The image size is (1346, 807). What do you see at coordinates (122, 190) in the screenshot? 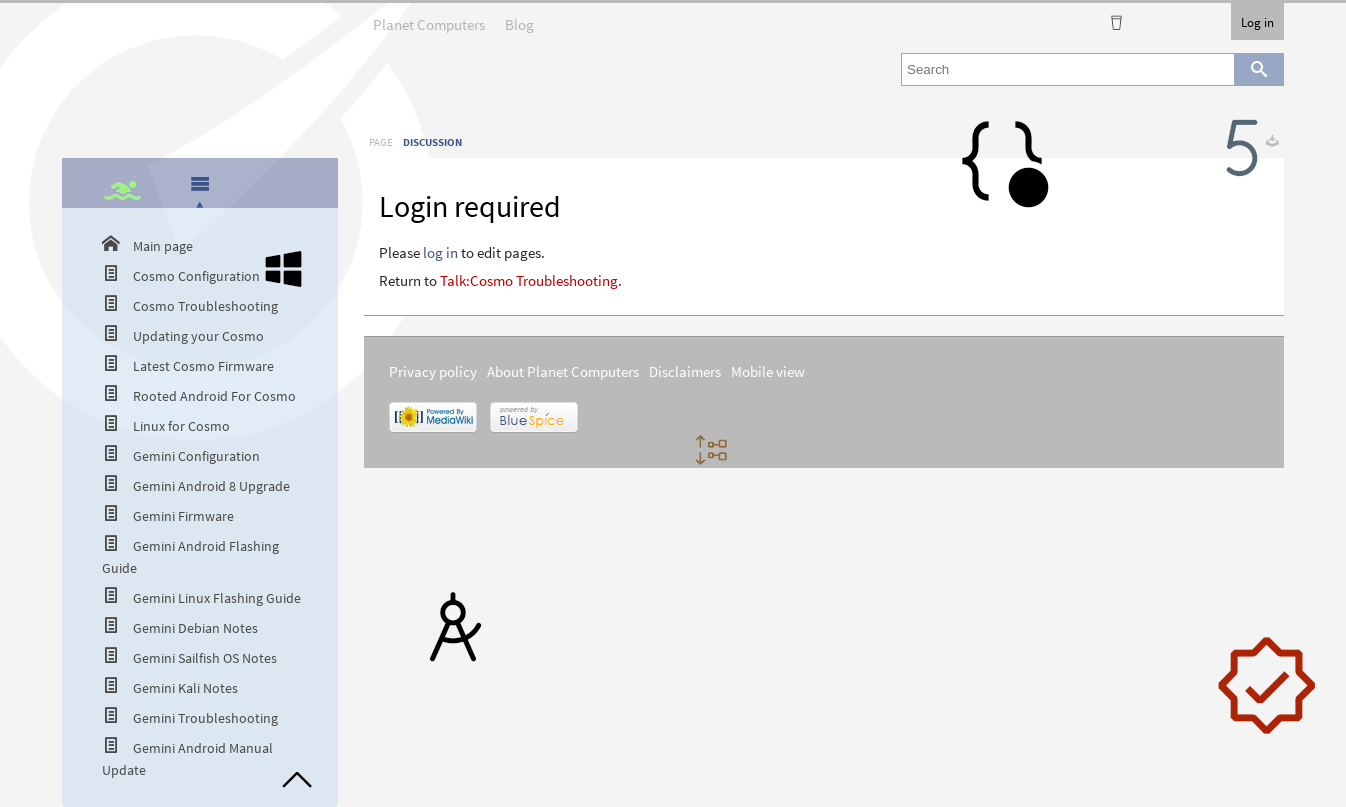
I see `access swimming pool or aquatic facilities` at bounding box center [122, 190].